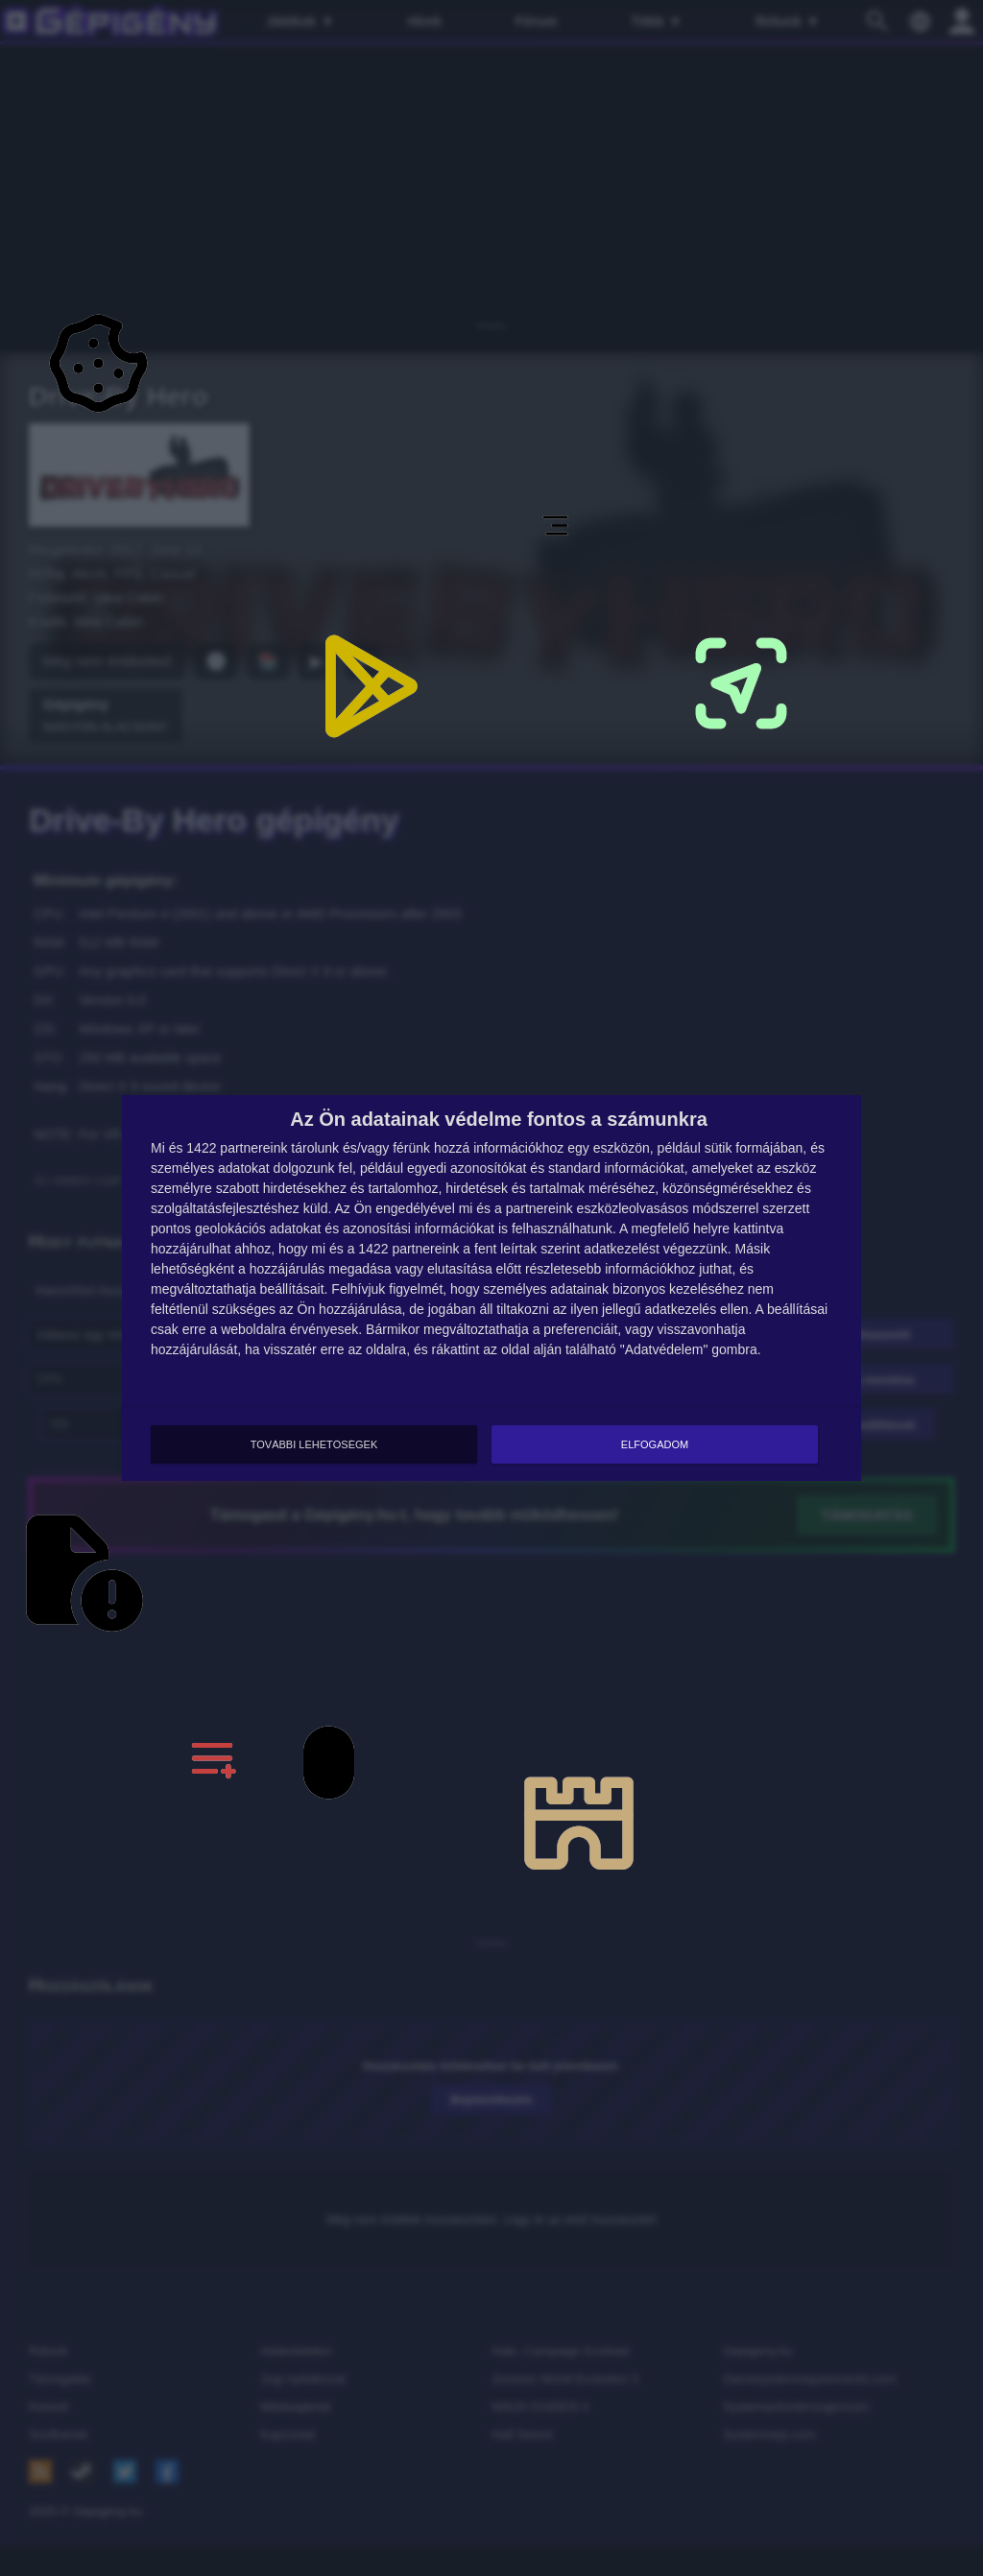  Describe the element at coordinates (328, 1762) in the screenshot. I see `access medication or pharmacy features` at that location.